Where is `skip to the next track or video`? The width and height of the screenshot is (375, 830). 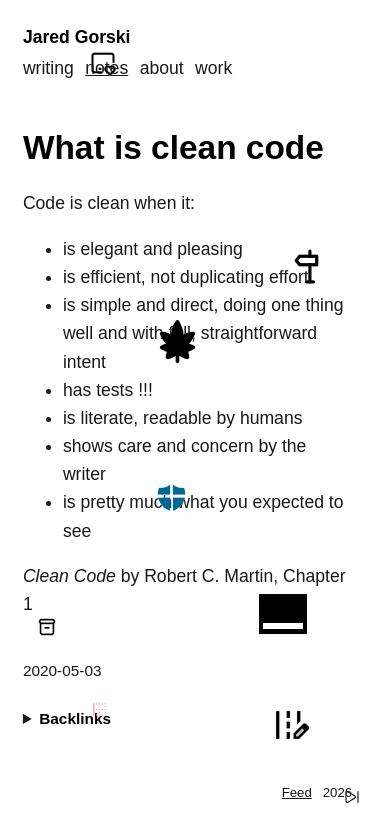 skip to the next track or video is located at coordinates (352, 797).